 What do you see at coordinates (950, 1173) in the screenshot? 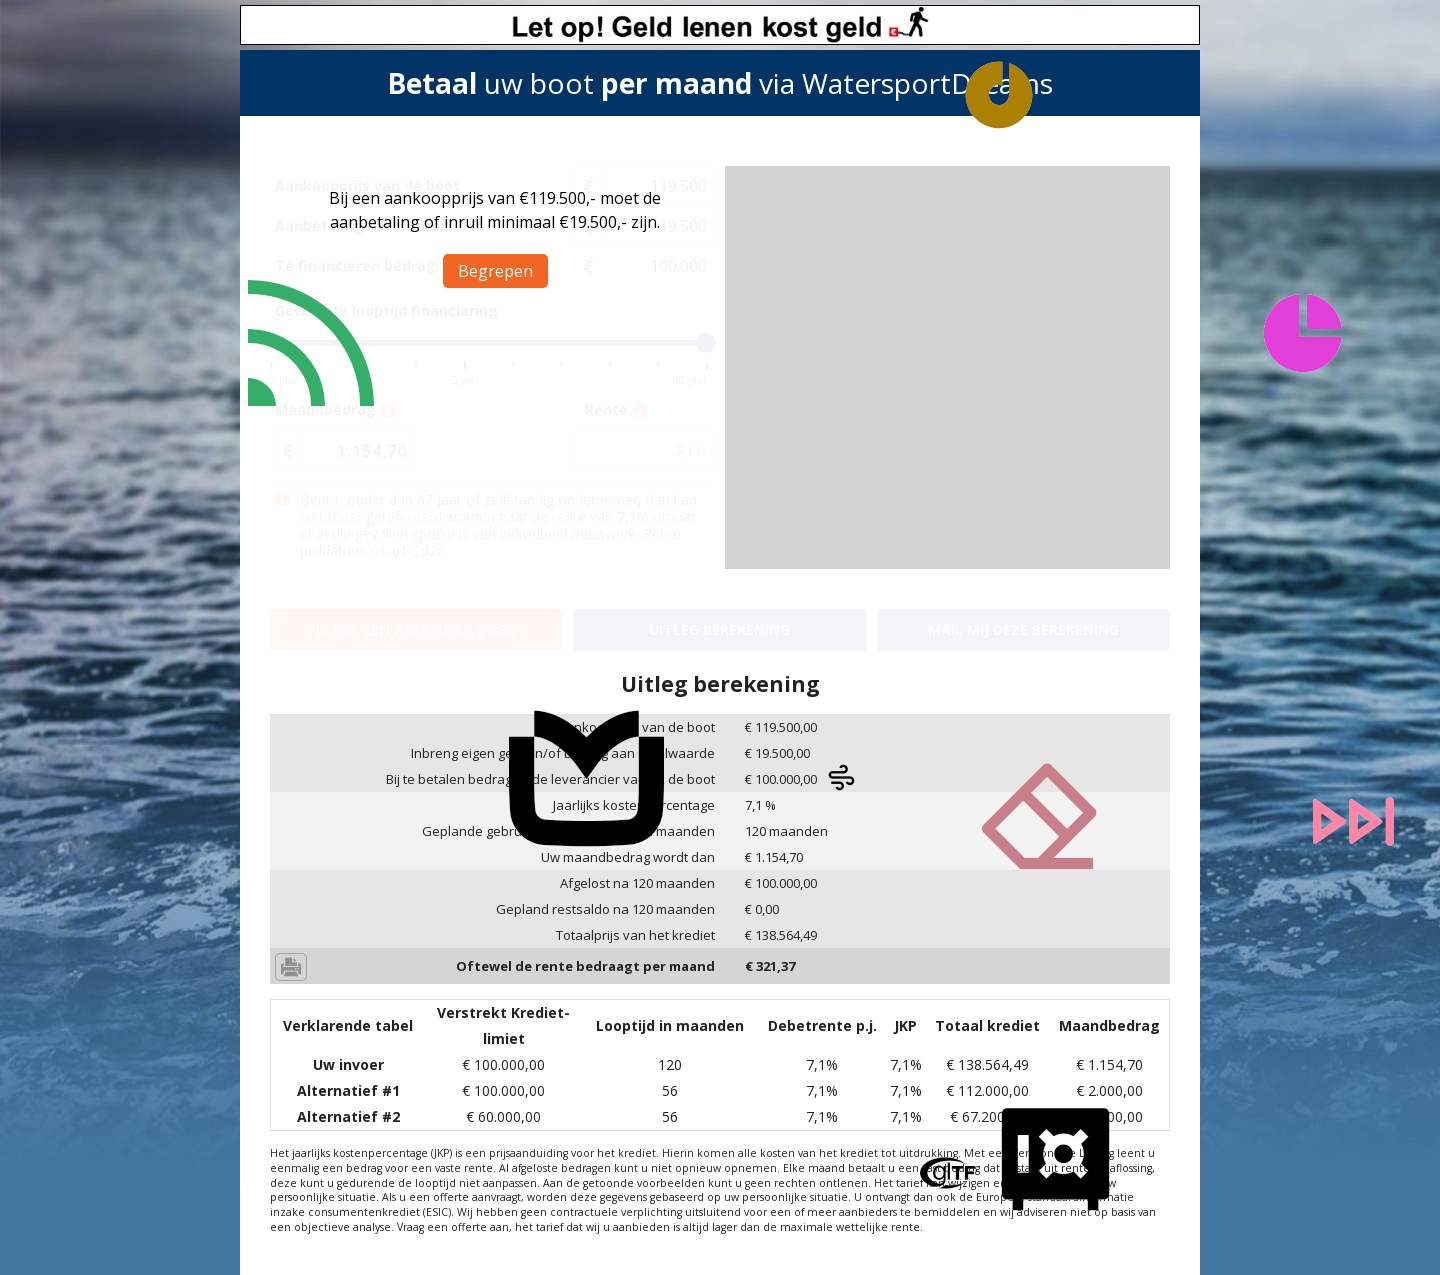
I see `glTF file format logo` at bounding box center [950, 1173].